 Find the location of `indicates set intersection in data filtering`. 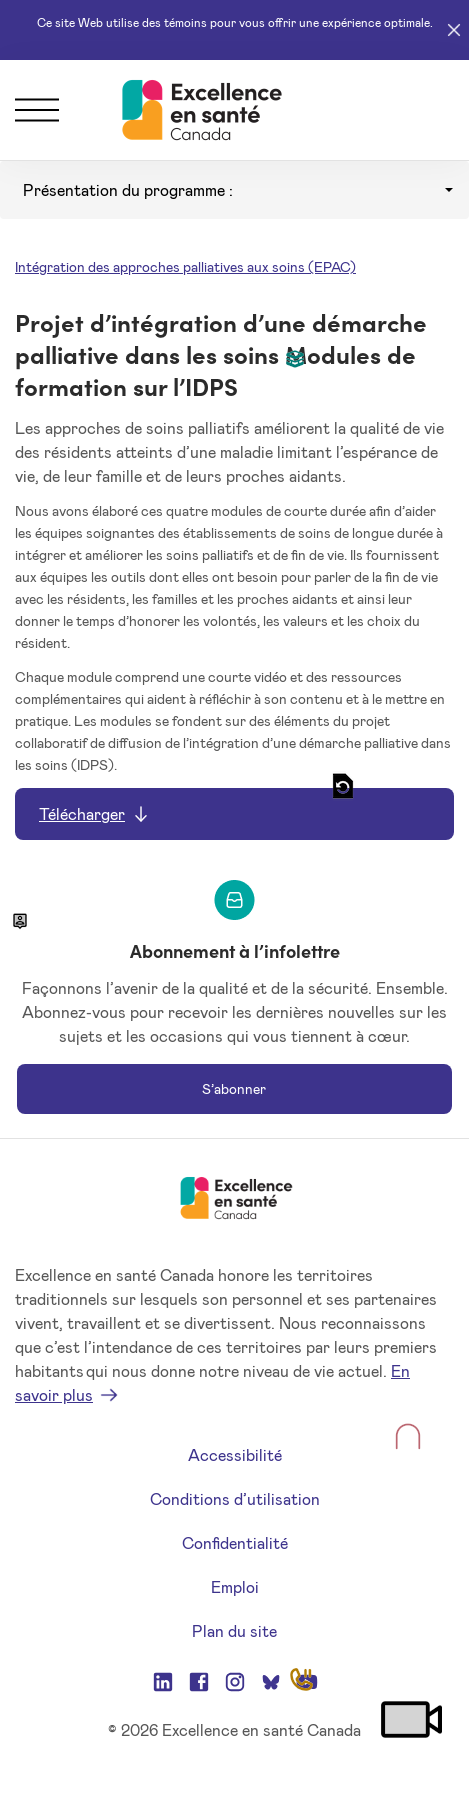

indicates set intersection in data filtering is located at coordinates (408, 1437).